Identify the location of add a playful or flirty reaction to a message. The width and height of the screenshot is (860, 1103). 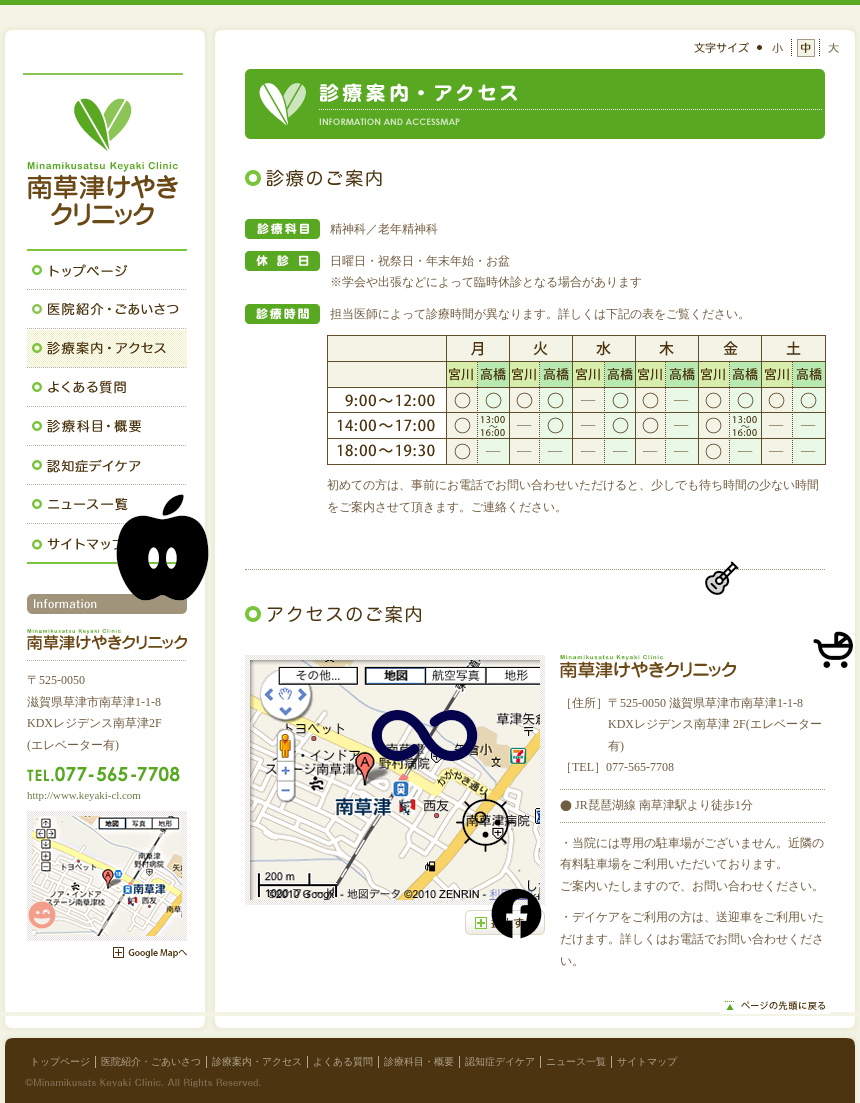
(42, 915).